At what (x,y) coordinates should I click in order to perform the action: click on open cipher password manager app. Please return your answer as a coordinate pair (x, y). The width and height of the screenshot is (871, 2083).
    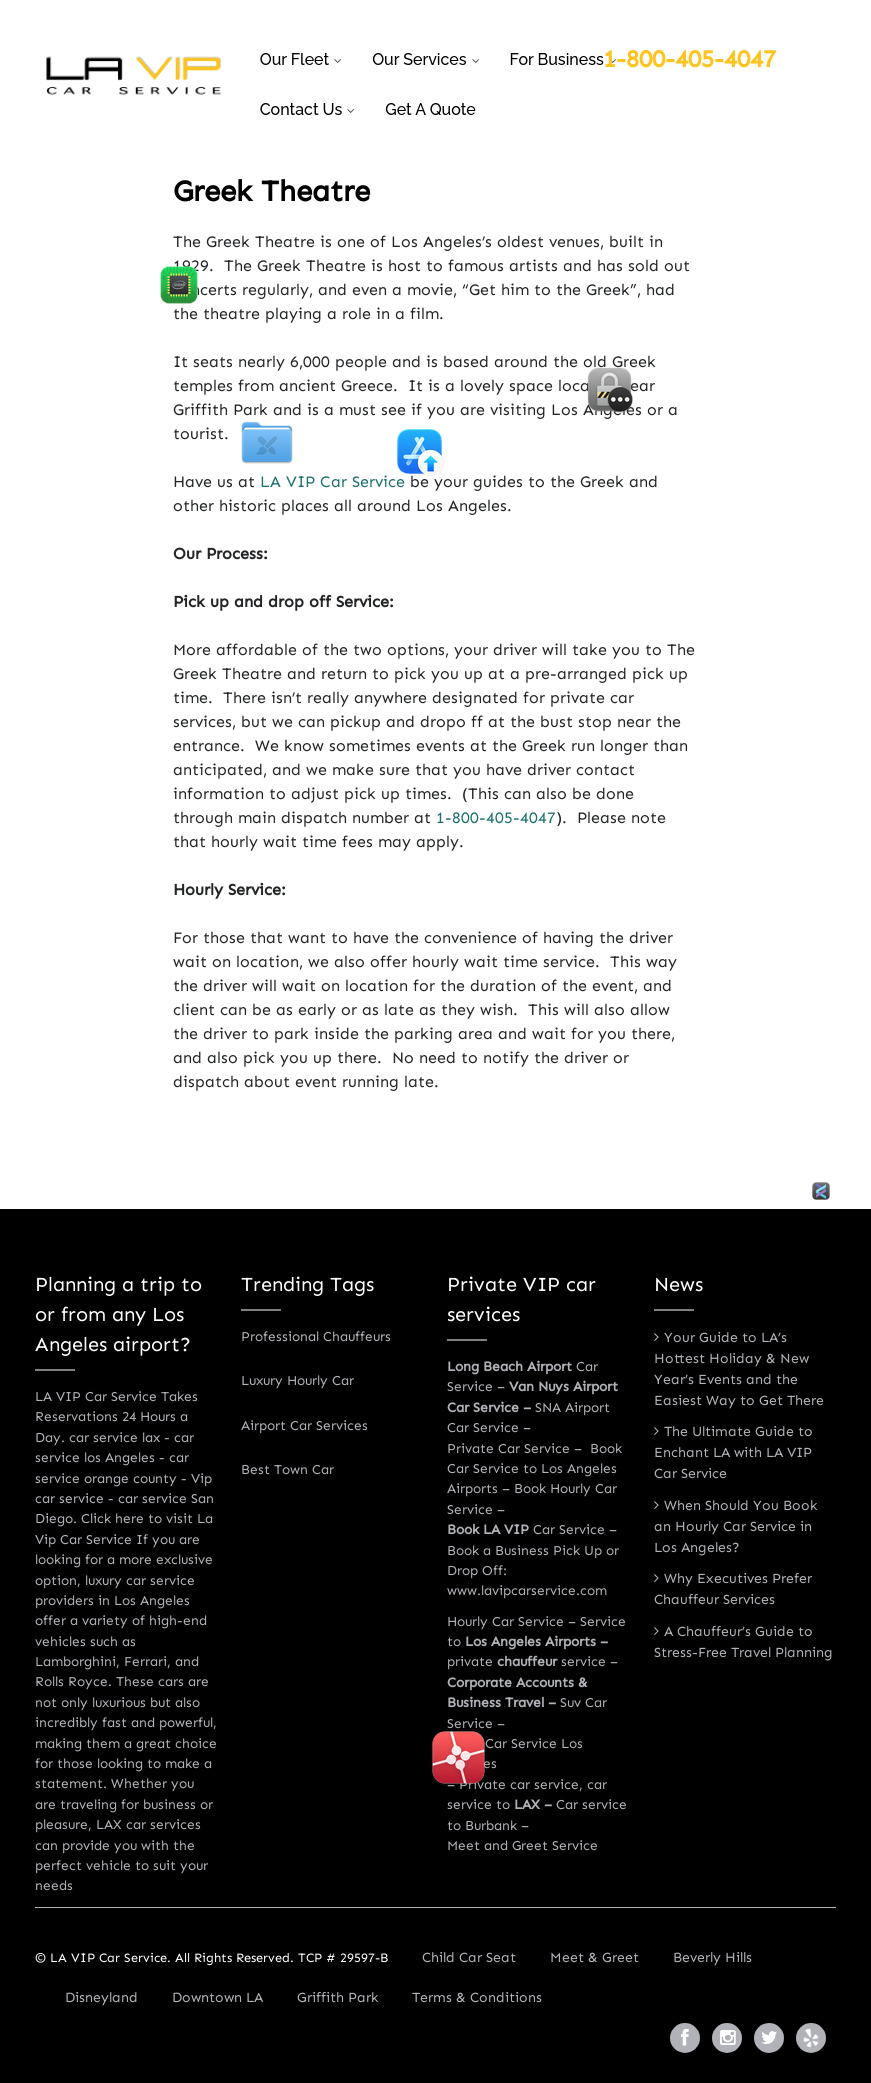
    Looking at the image, I should click on (609, 389).